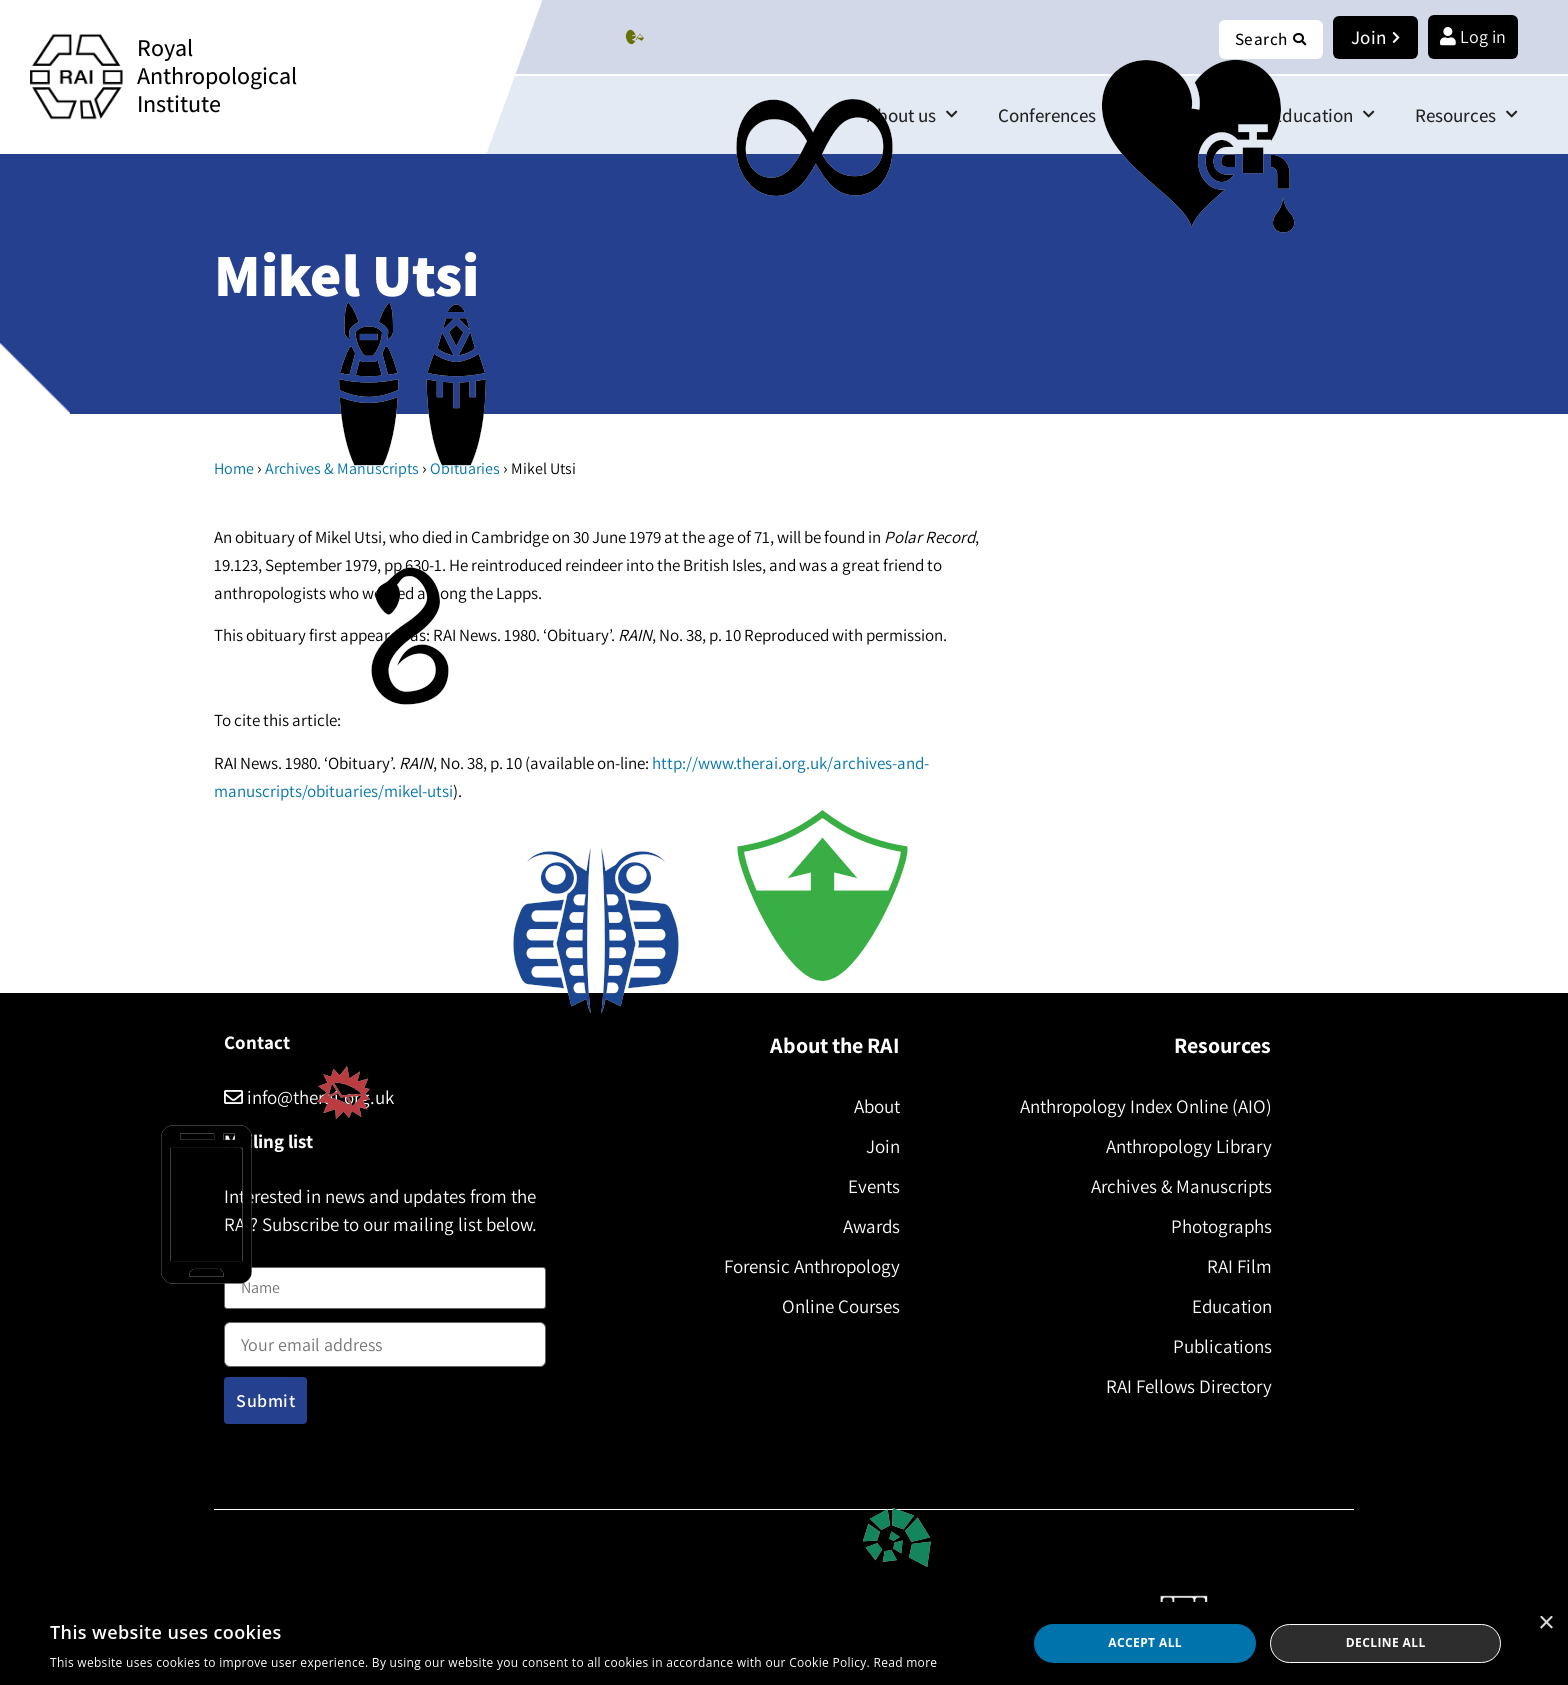 The image size is (1568, 1685). What do you see at coordinates (410, 636) in the screenshot?
I see `indicates poison status effect on character` at bounding box center [410, 636].